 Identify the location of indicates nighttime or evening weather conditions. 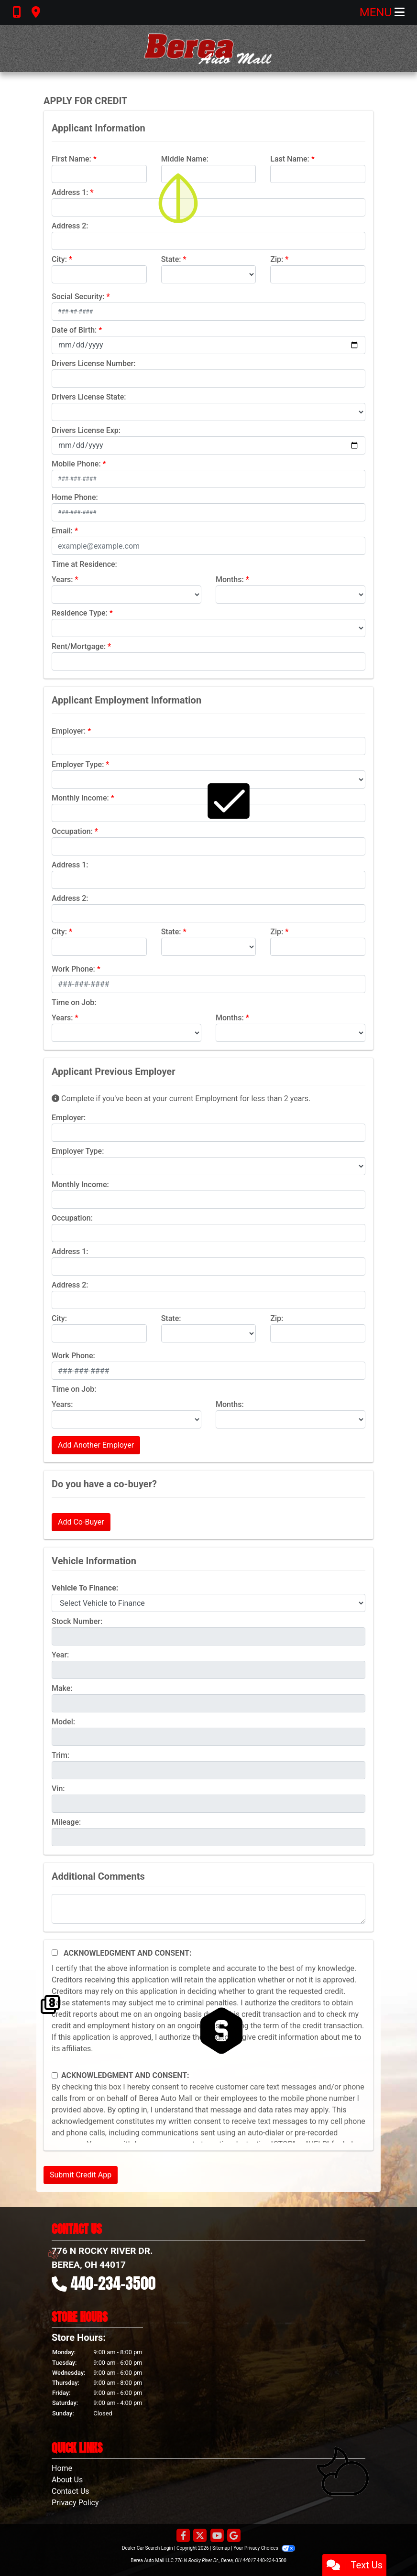
(341, 2474).